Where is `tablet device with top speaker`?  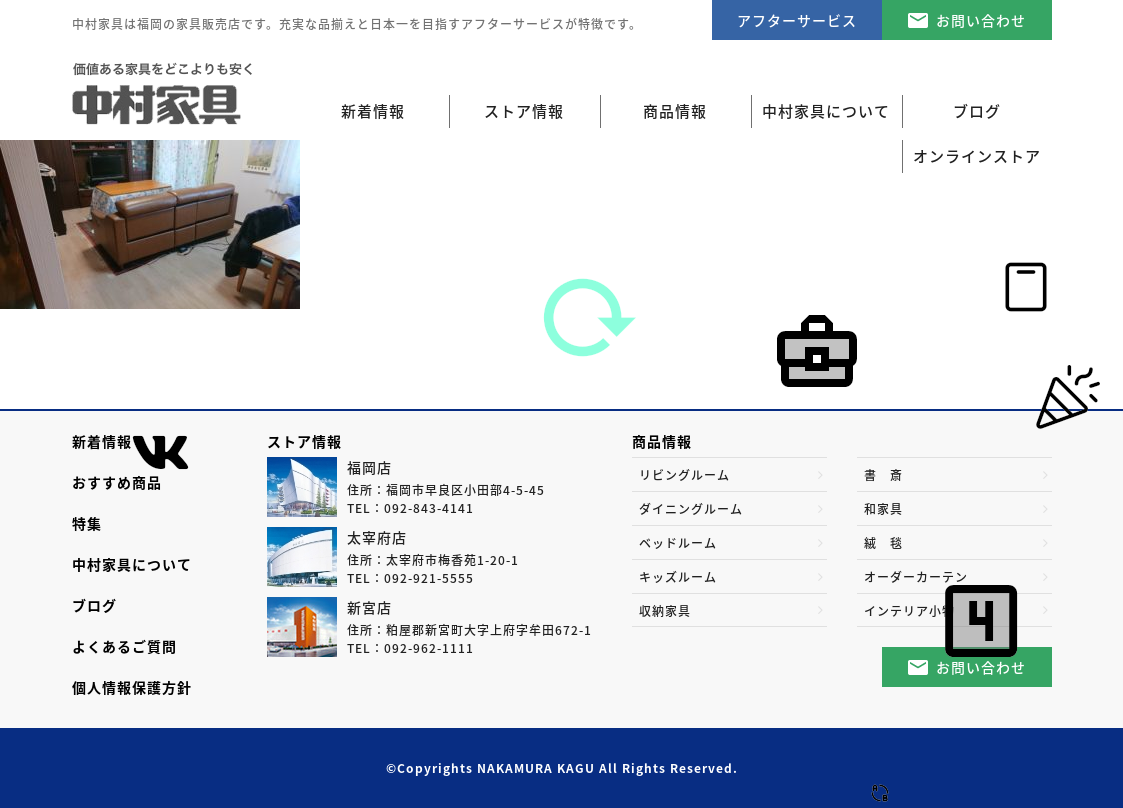 tablet device with top speaker is located at coordinates (1026, 287).